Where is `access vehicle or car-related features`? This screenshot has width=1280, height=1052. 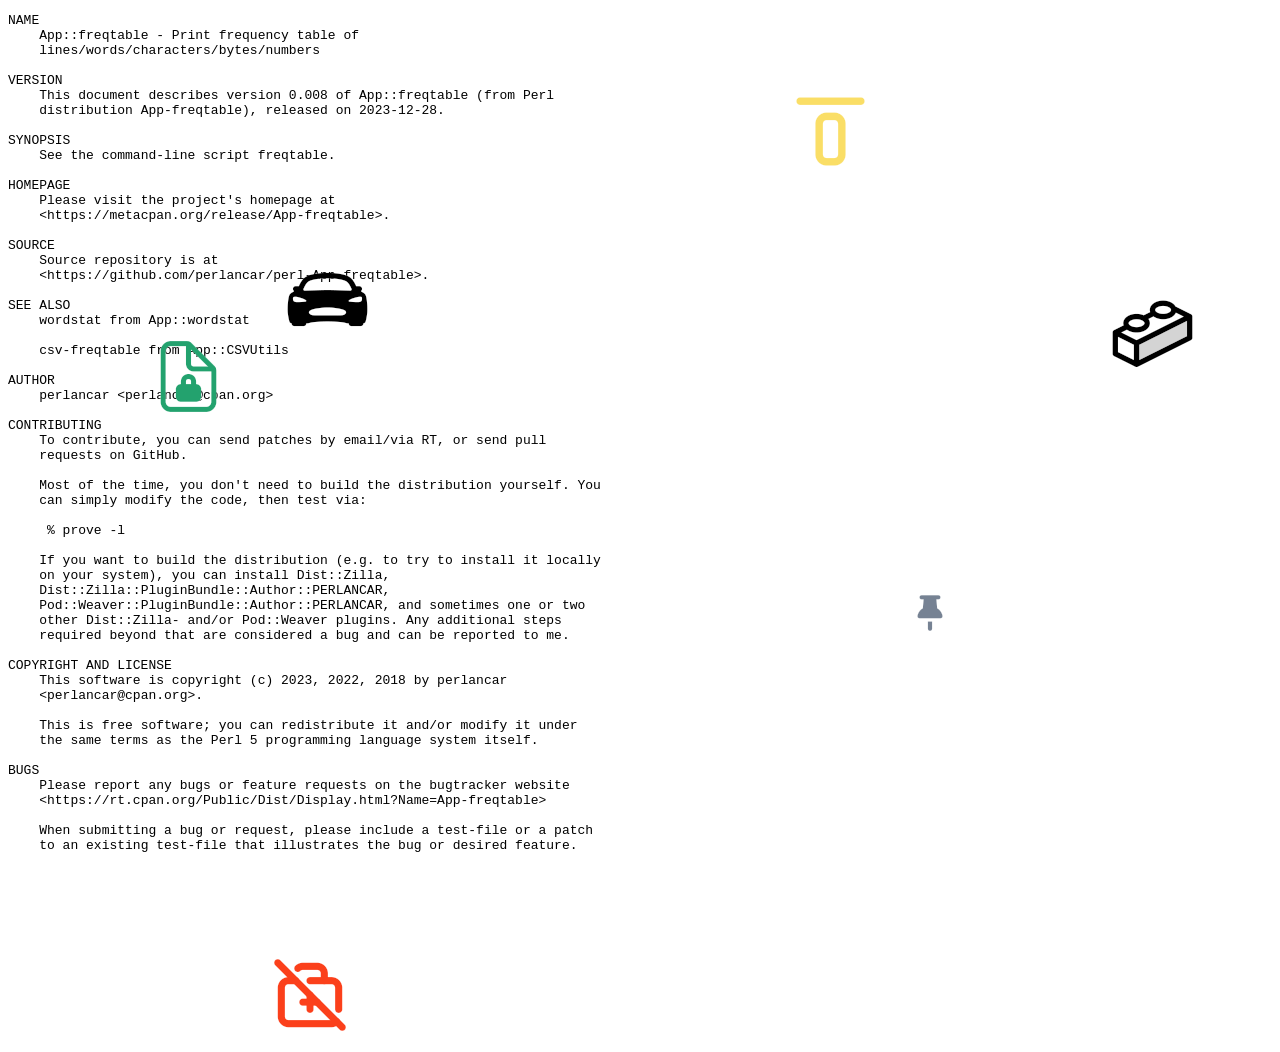
access vehicle or car-related features is located at coordinates (327, 299).